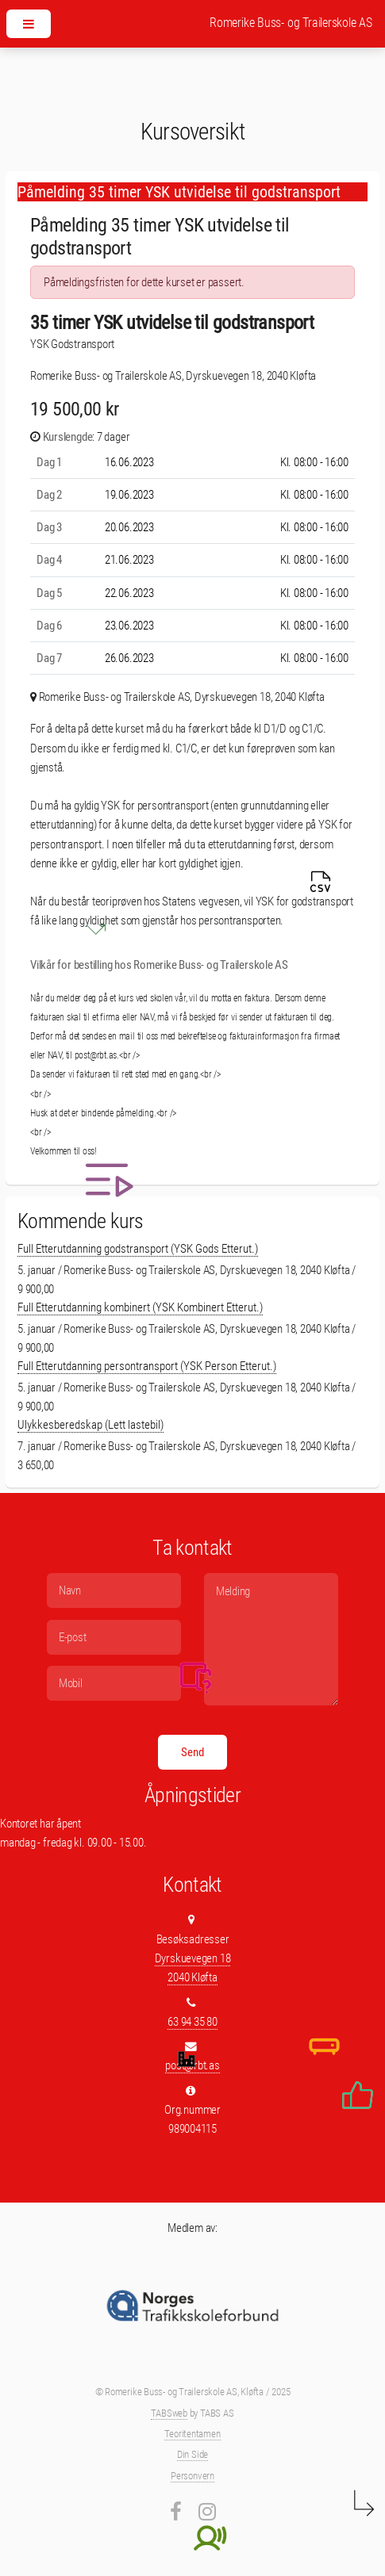  What do you see at coordinates (321, 882) in the screenshot?
I see `open or view a CSV file` at bounding box center [321, 882].